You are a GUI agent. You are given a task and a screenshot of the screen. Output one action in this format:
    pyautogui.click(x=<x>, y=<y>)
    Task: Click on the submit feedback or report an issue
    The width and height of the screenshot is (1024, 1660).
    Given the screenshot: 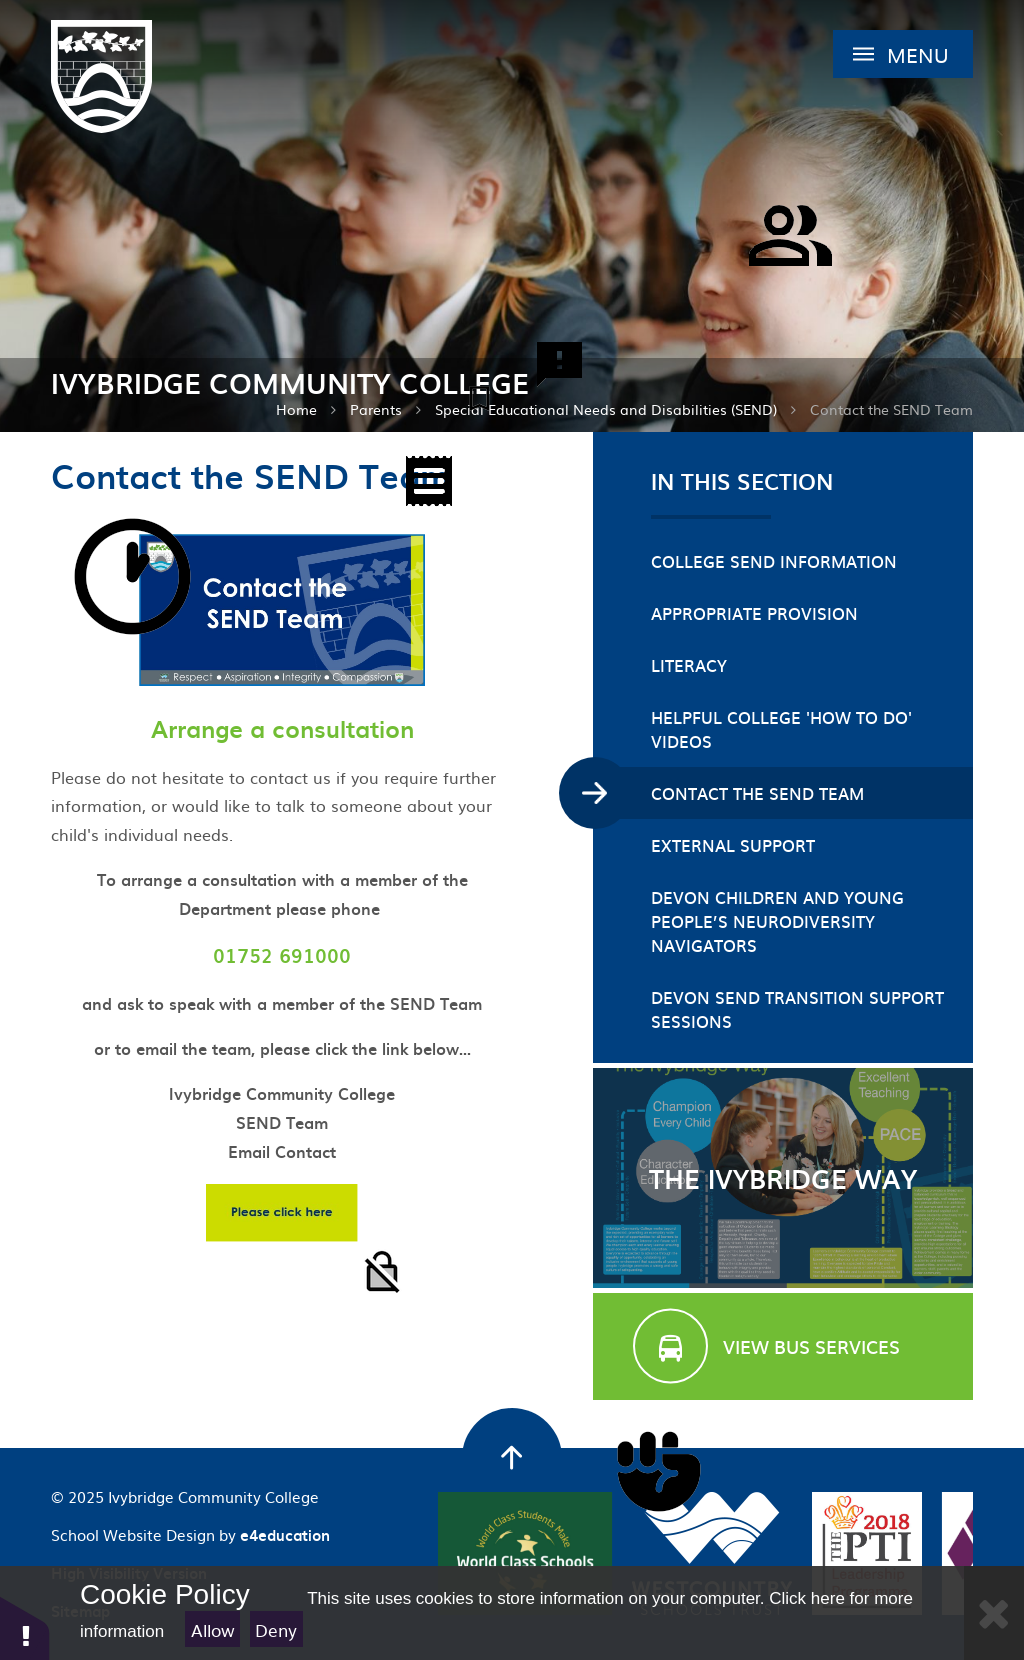 What is the action you would take?
    pyautogui.click(x=559, y=364)
    